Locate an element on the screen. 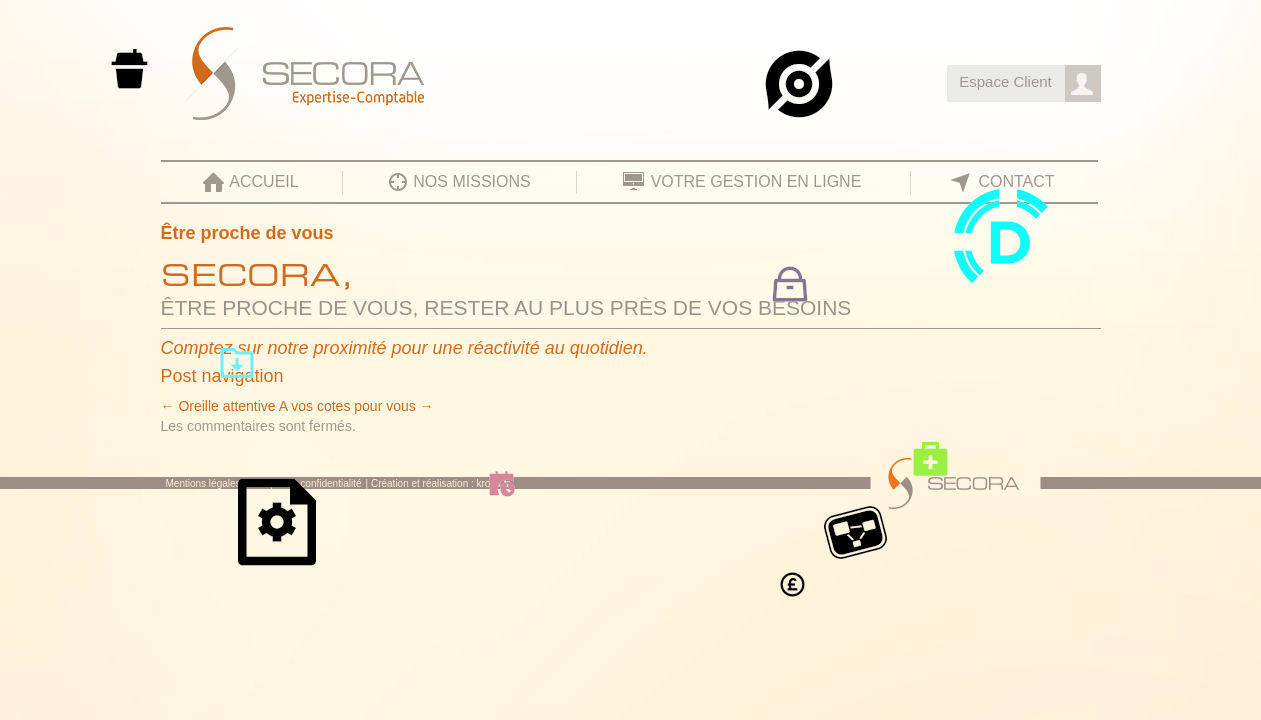 The height and width of the screenshot is (720, 1261). launch honor of kings game is located at coordinates (799, 84).